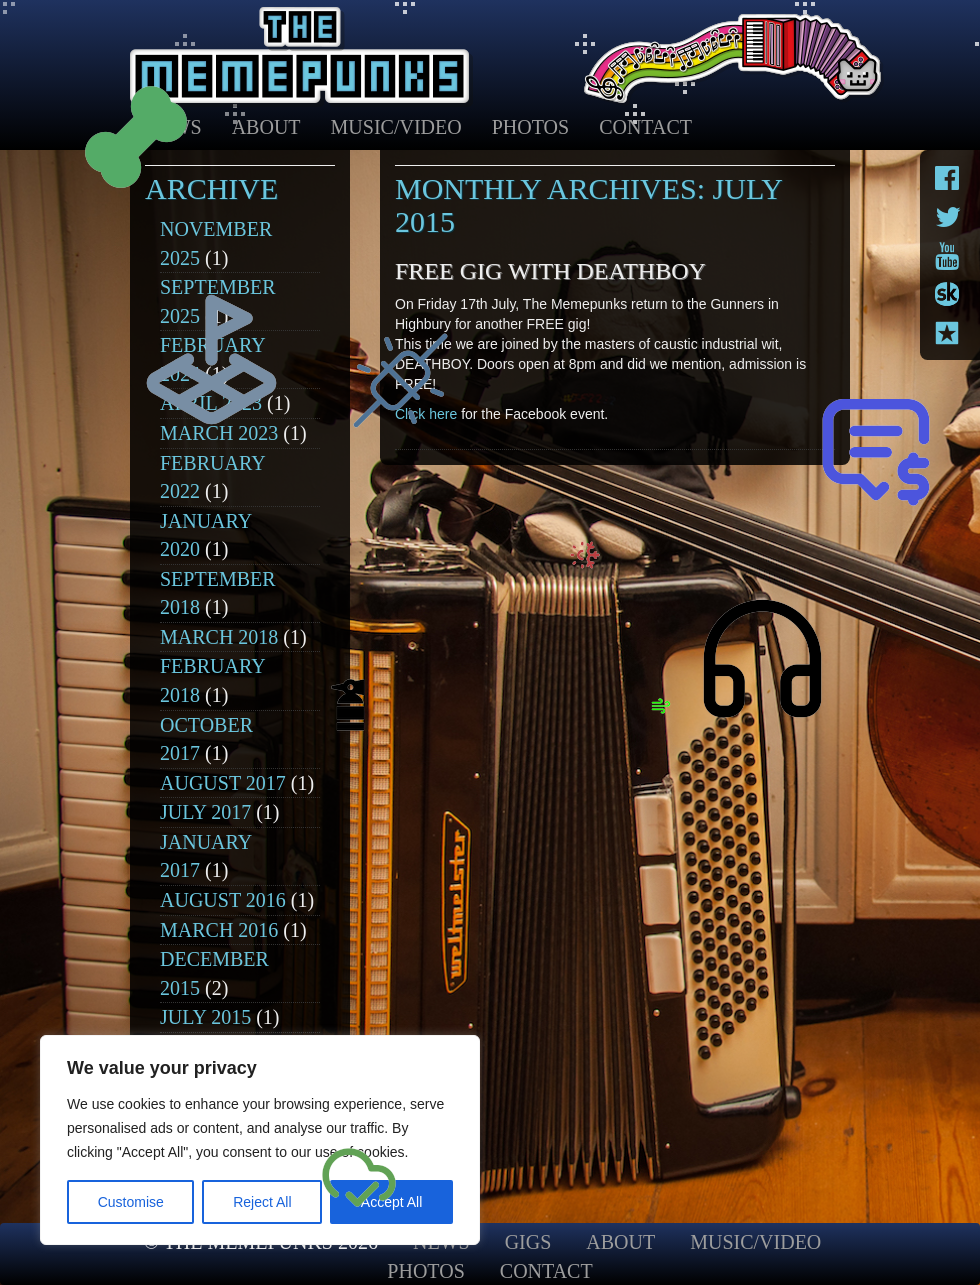  What do you see at coordinates (585, 555) in the screenshot?
I see `toggle between hot and cold temperature settings` at bounding box center [585, 555].